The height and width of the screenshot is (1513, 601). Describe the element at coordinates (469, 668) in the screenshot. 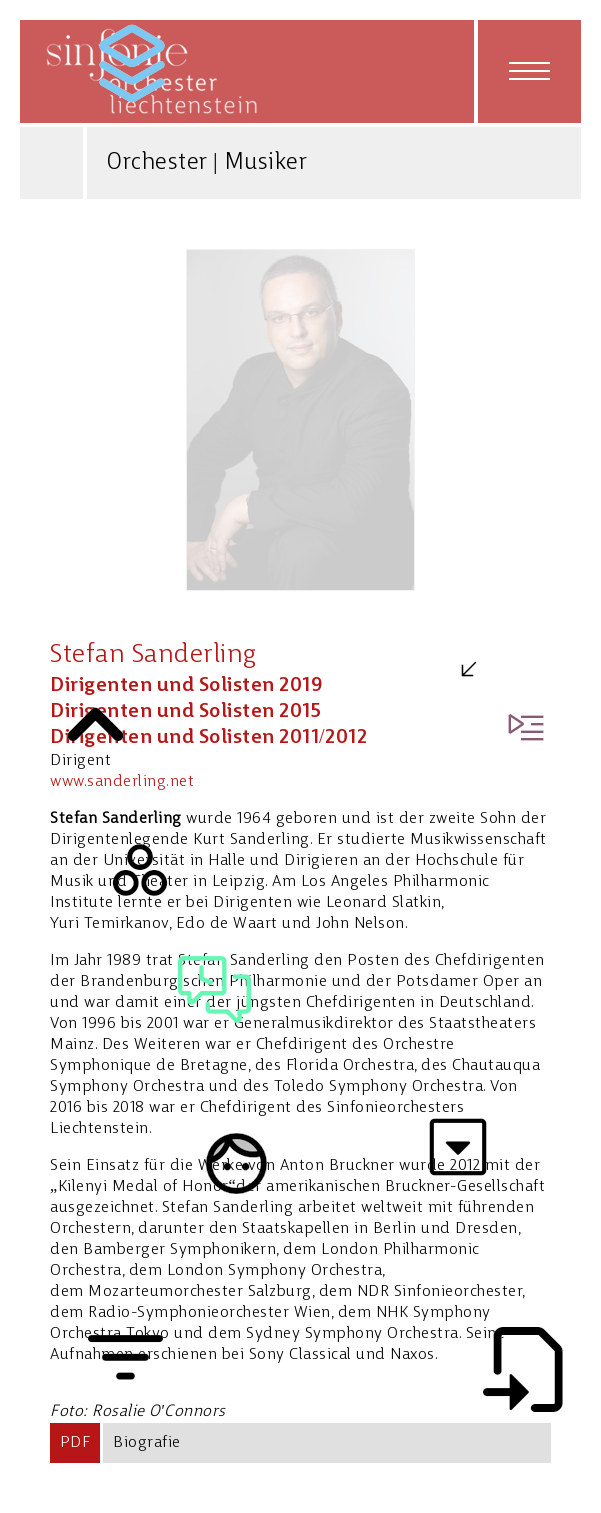

I see `navigate to previous or lower-left content` at that location.